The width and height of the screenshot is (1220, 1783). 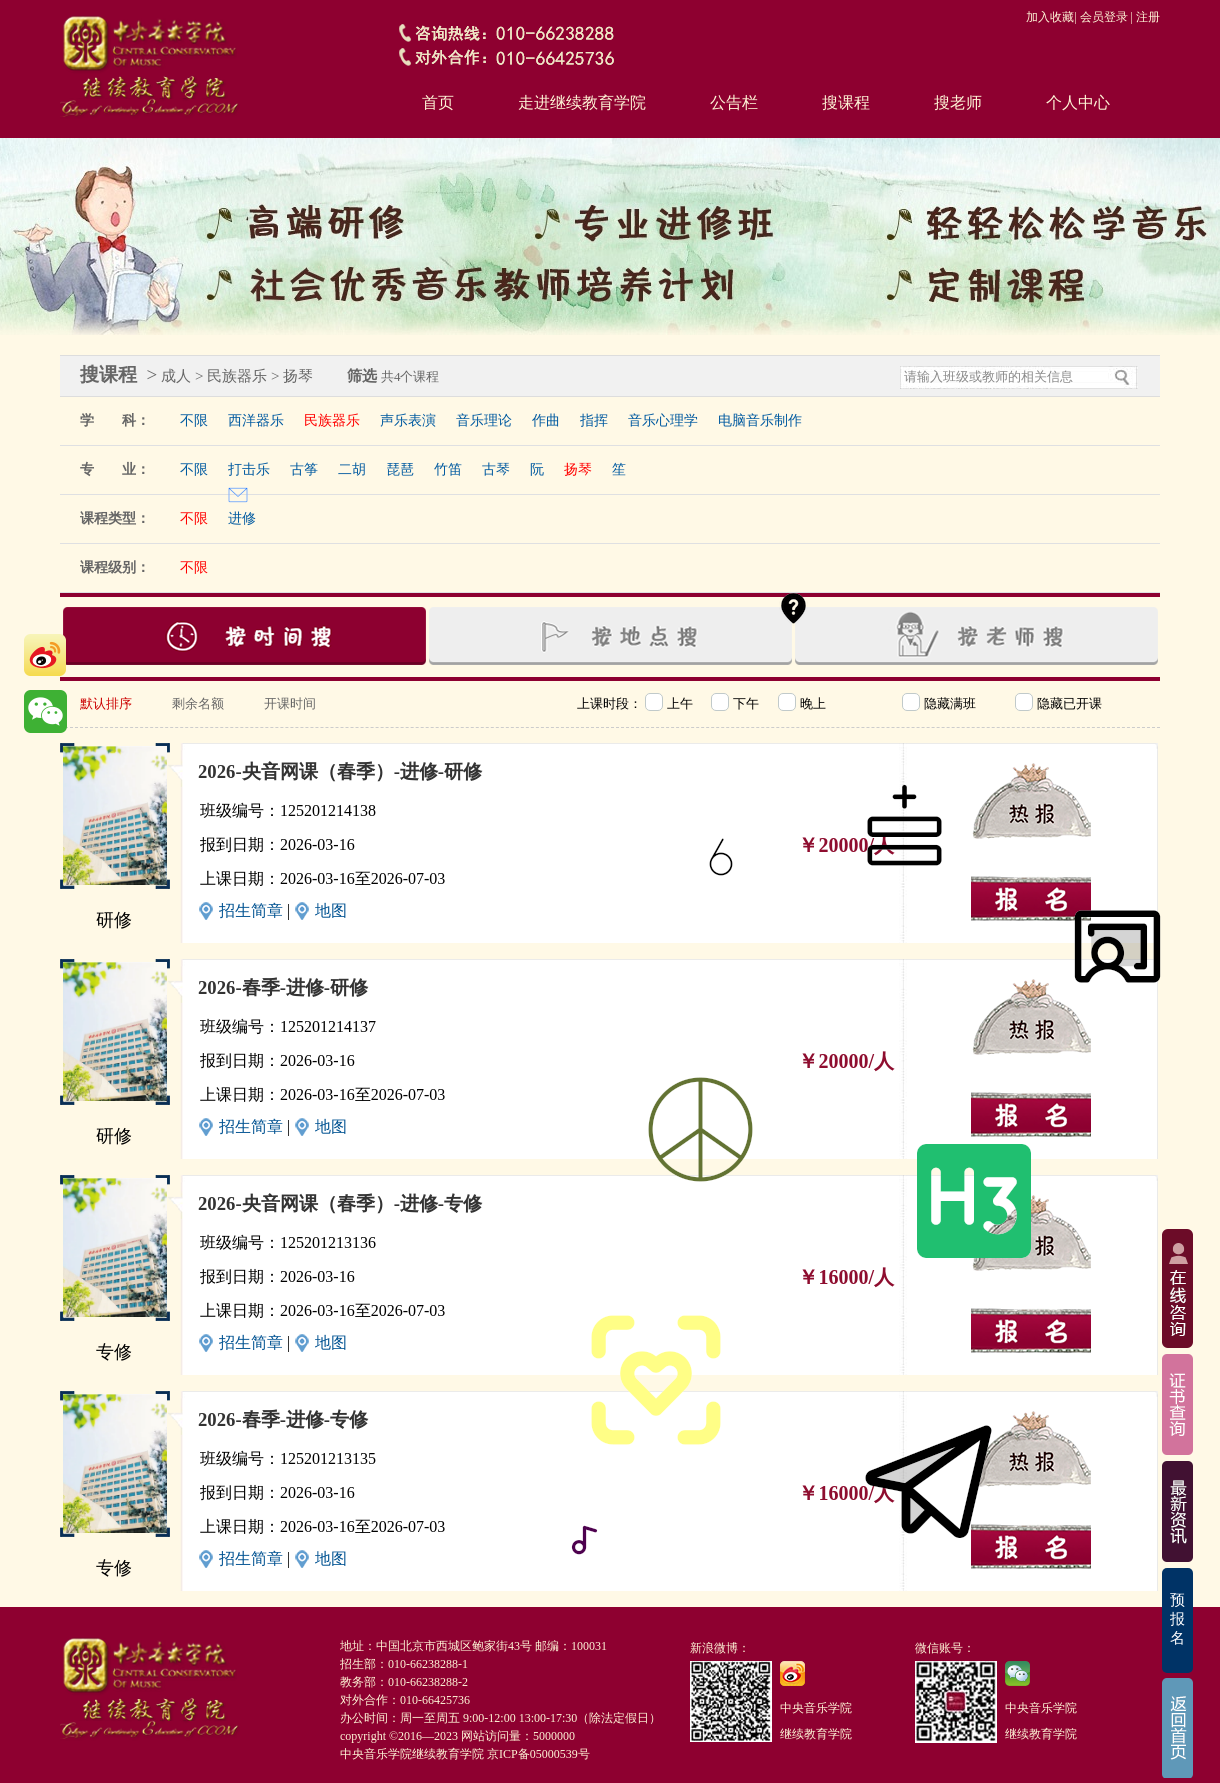 I want to click on unknown or unverified location, so click(x=793, y=608).